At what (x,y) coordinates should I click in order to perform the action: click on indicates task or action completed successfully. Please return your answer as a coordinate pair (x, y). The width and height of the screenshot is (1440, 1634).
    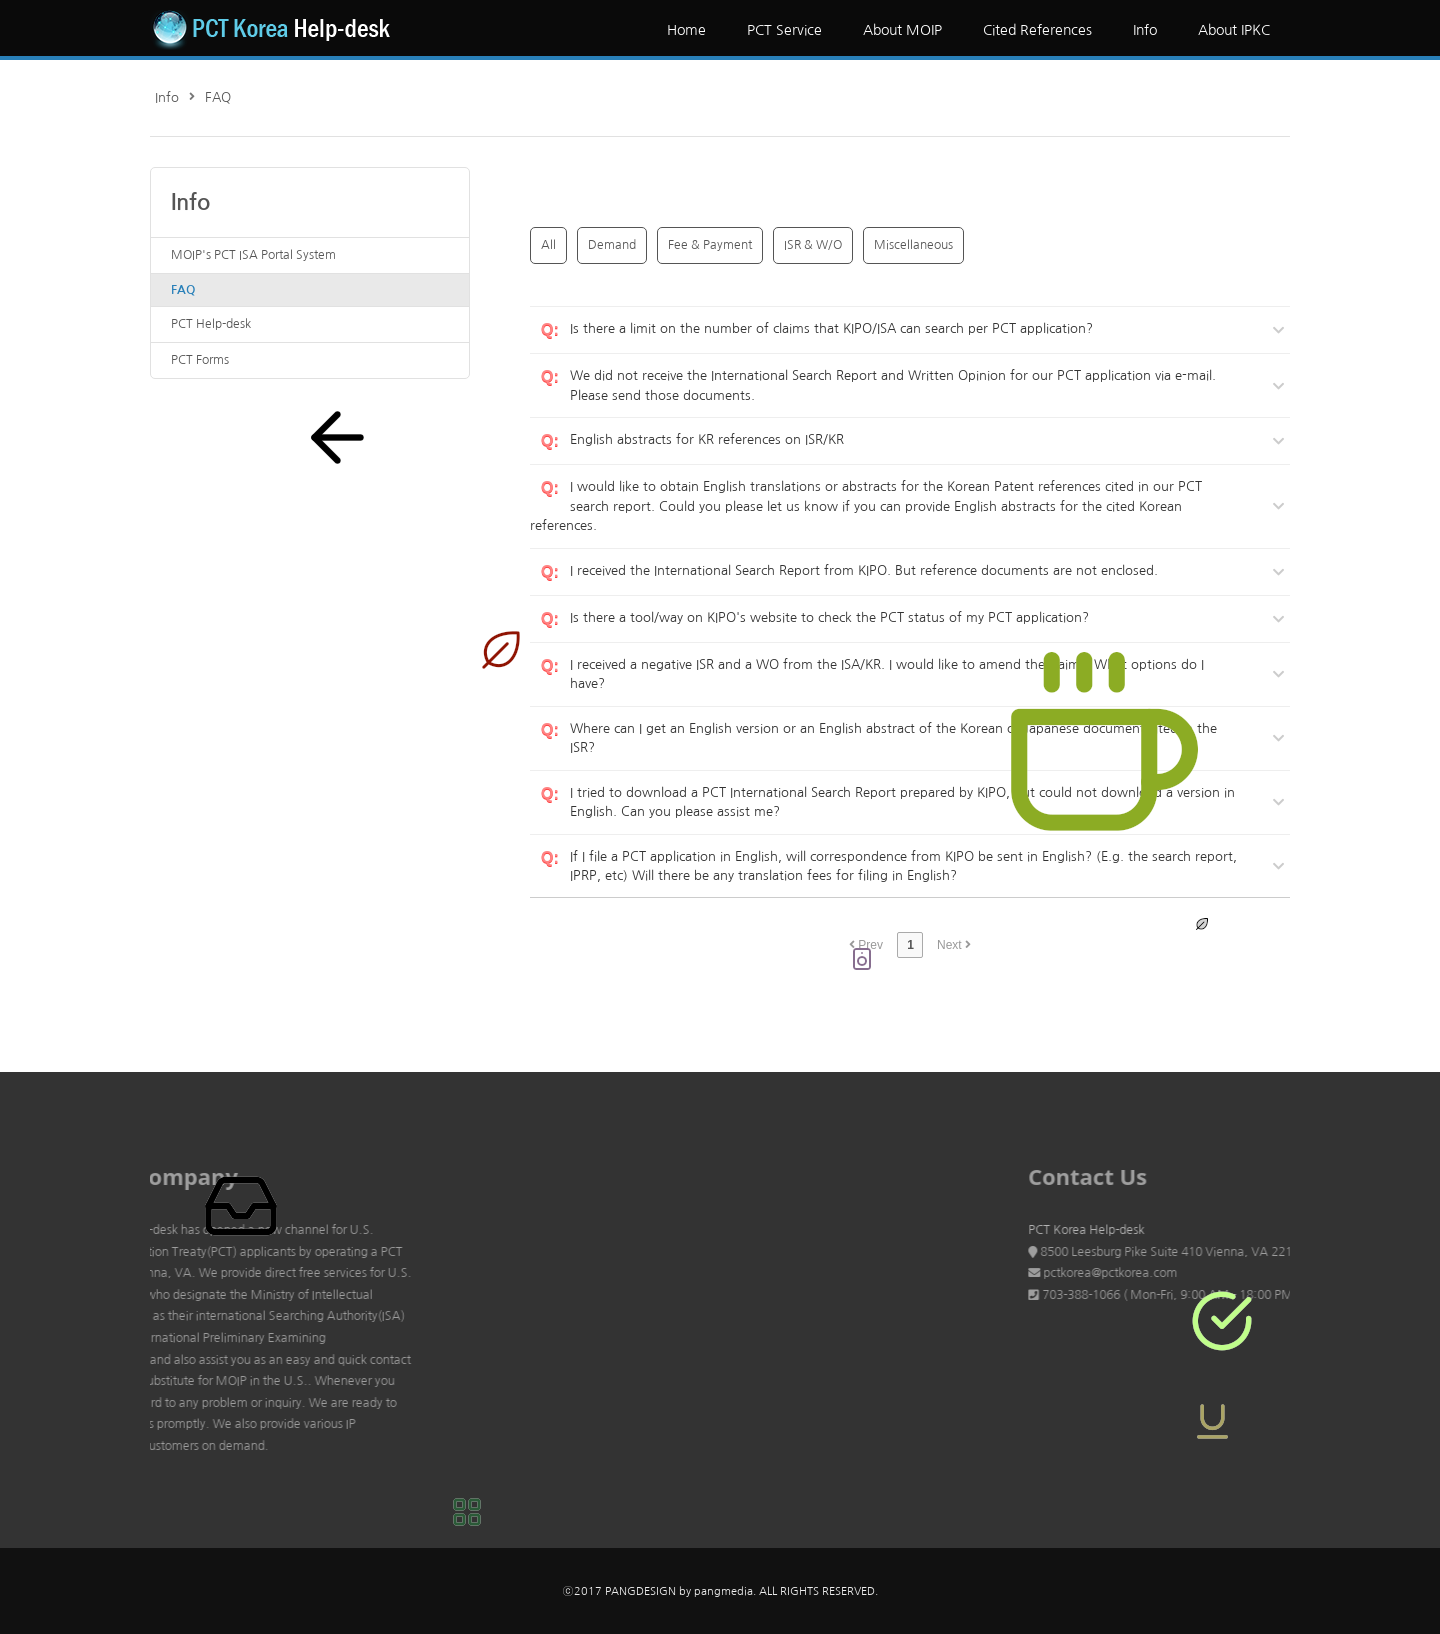
    Looking at the image, I should click on (1222, 1321).